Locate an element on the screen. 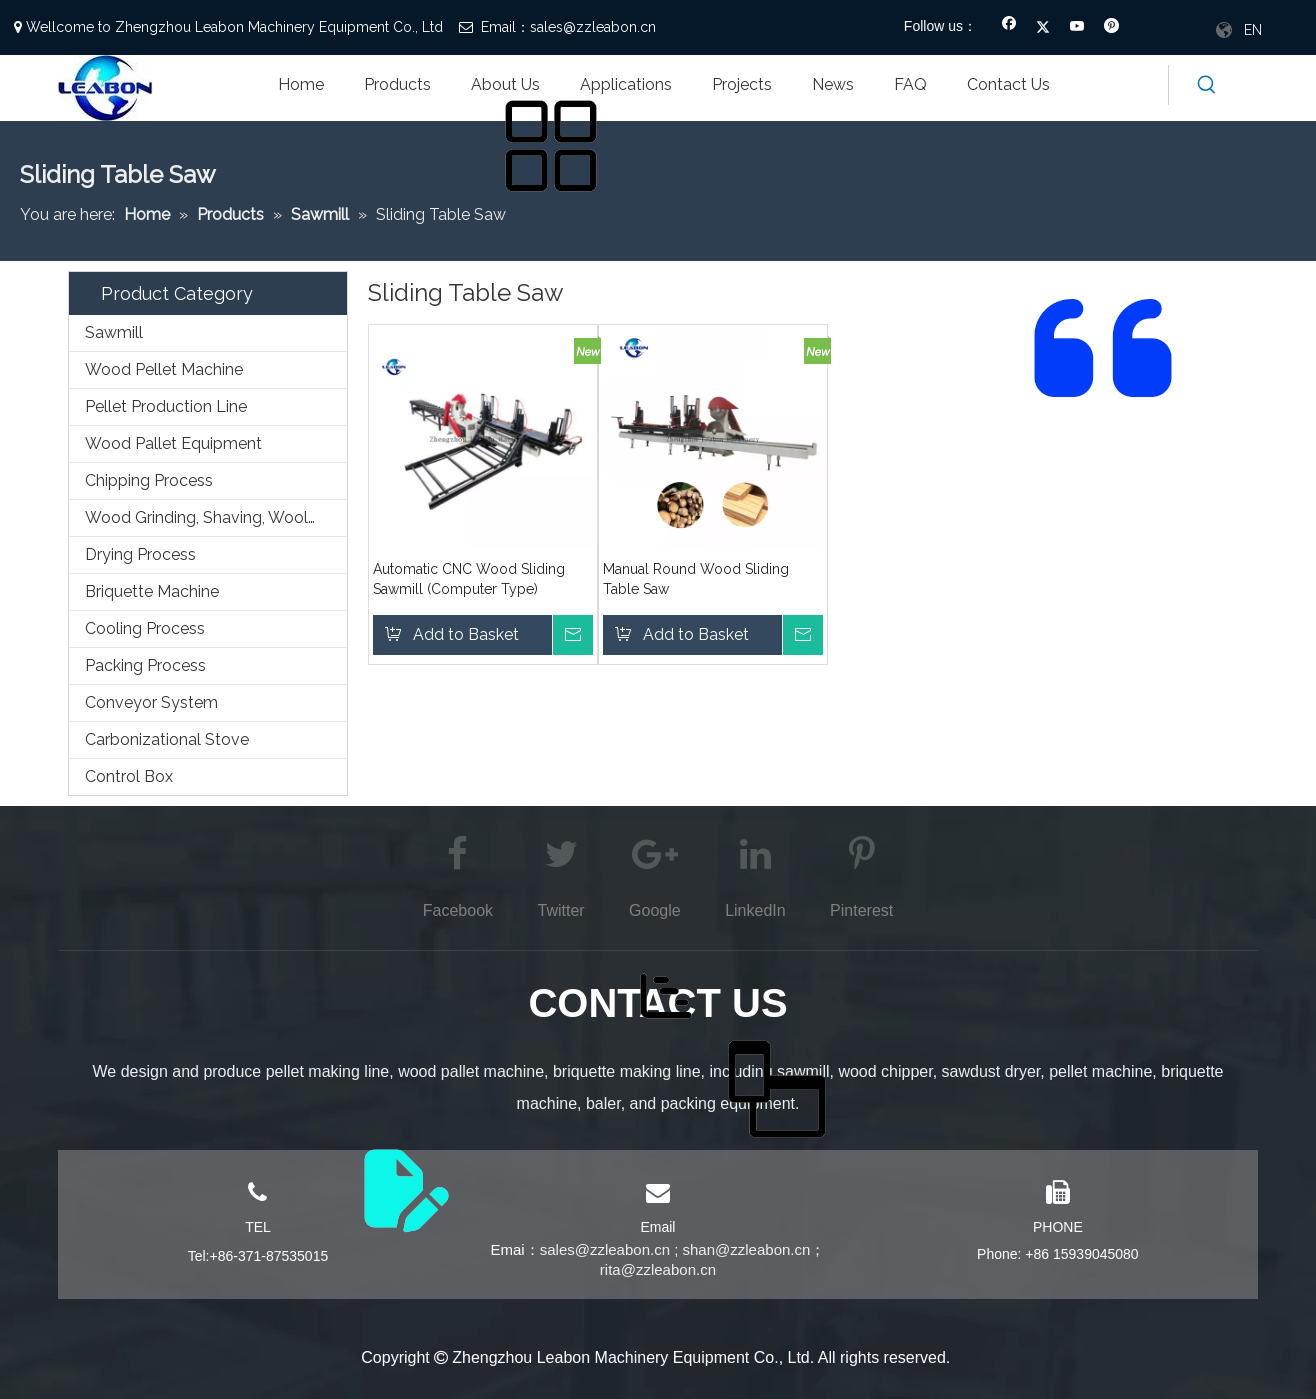 The image size is (1316, 1399). insert a block quote is located at coordinates (1103, 348).